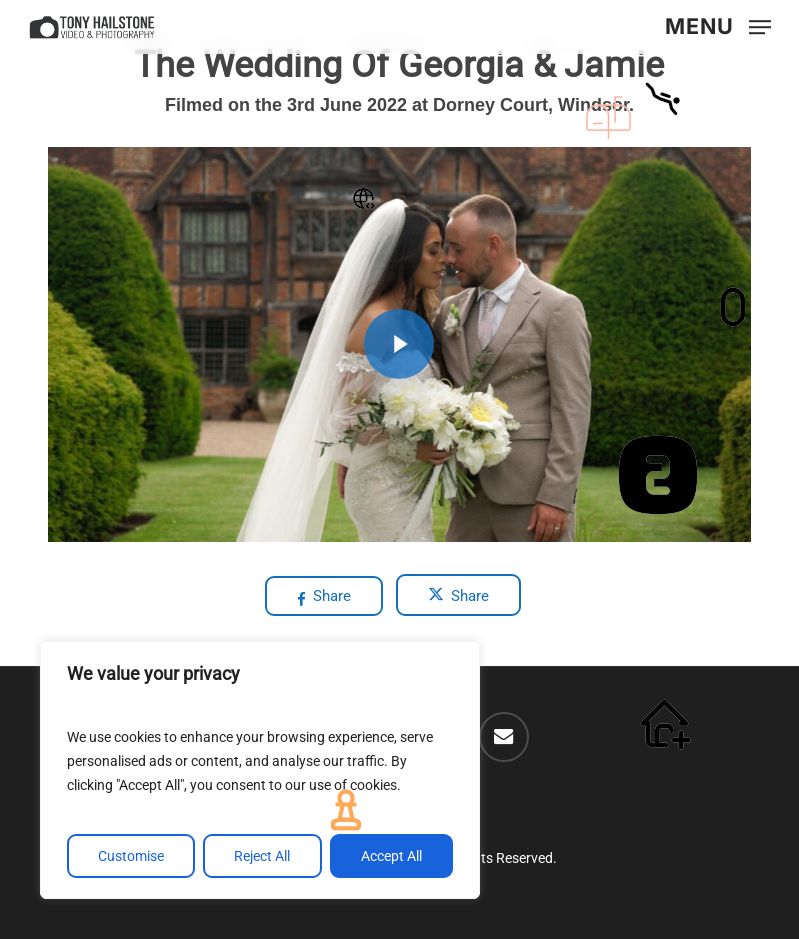  Describe the element at coordinates (664, 723) in the screenshot. I see `add a new home or address` at that location.